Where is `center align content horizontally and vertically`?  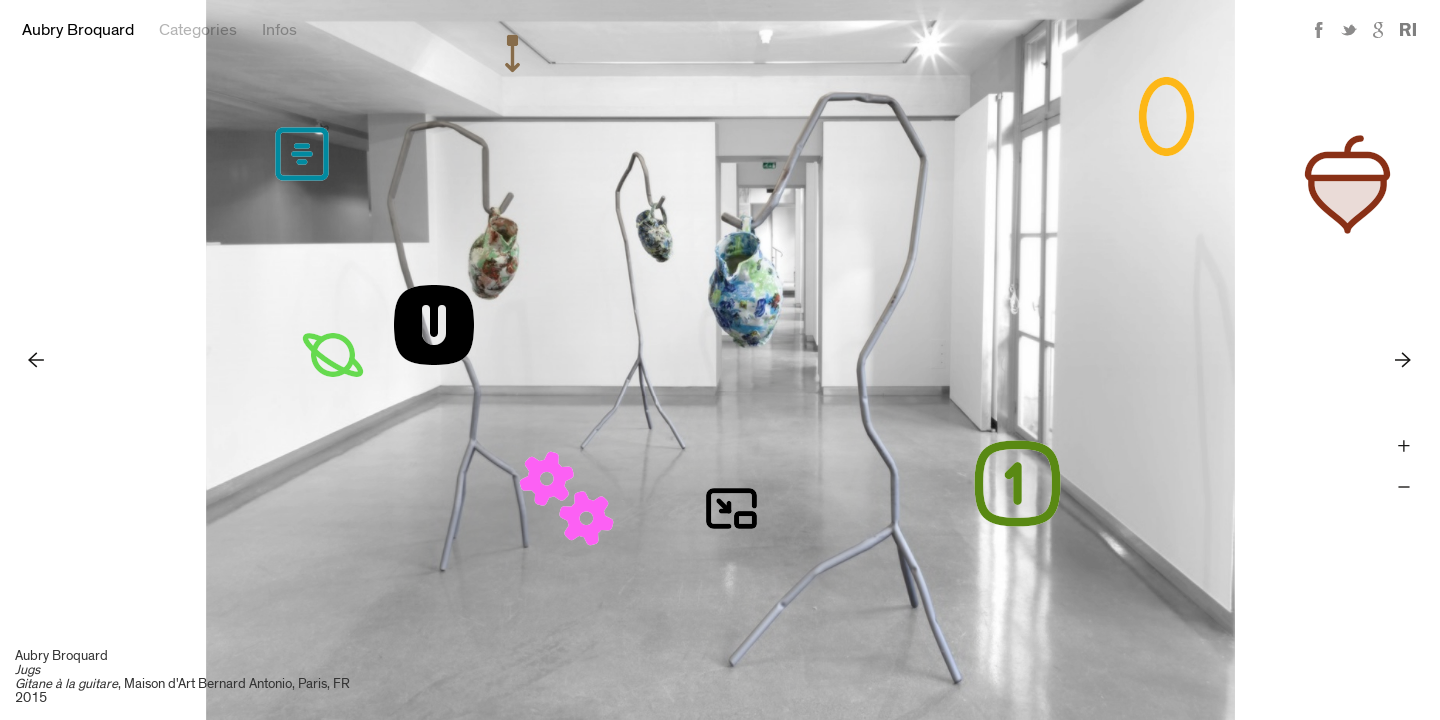
center align content horizontally and vertically is located at coordinates (302, 154).